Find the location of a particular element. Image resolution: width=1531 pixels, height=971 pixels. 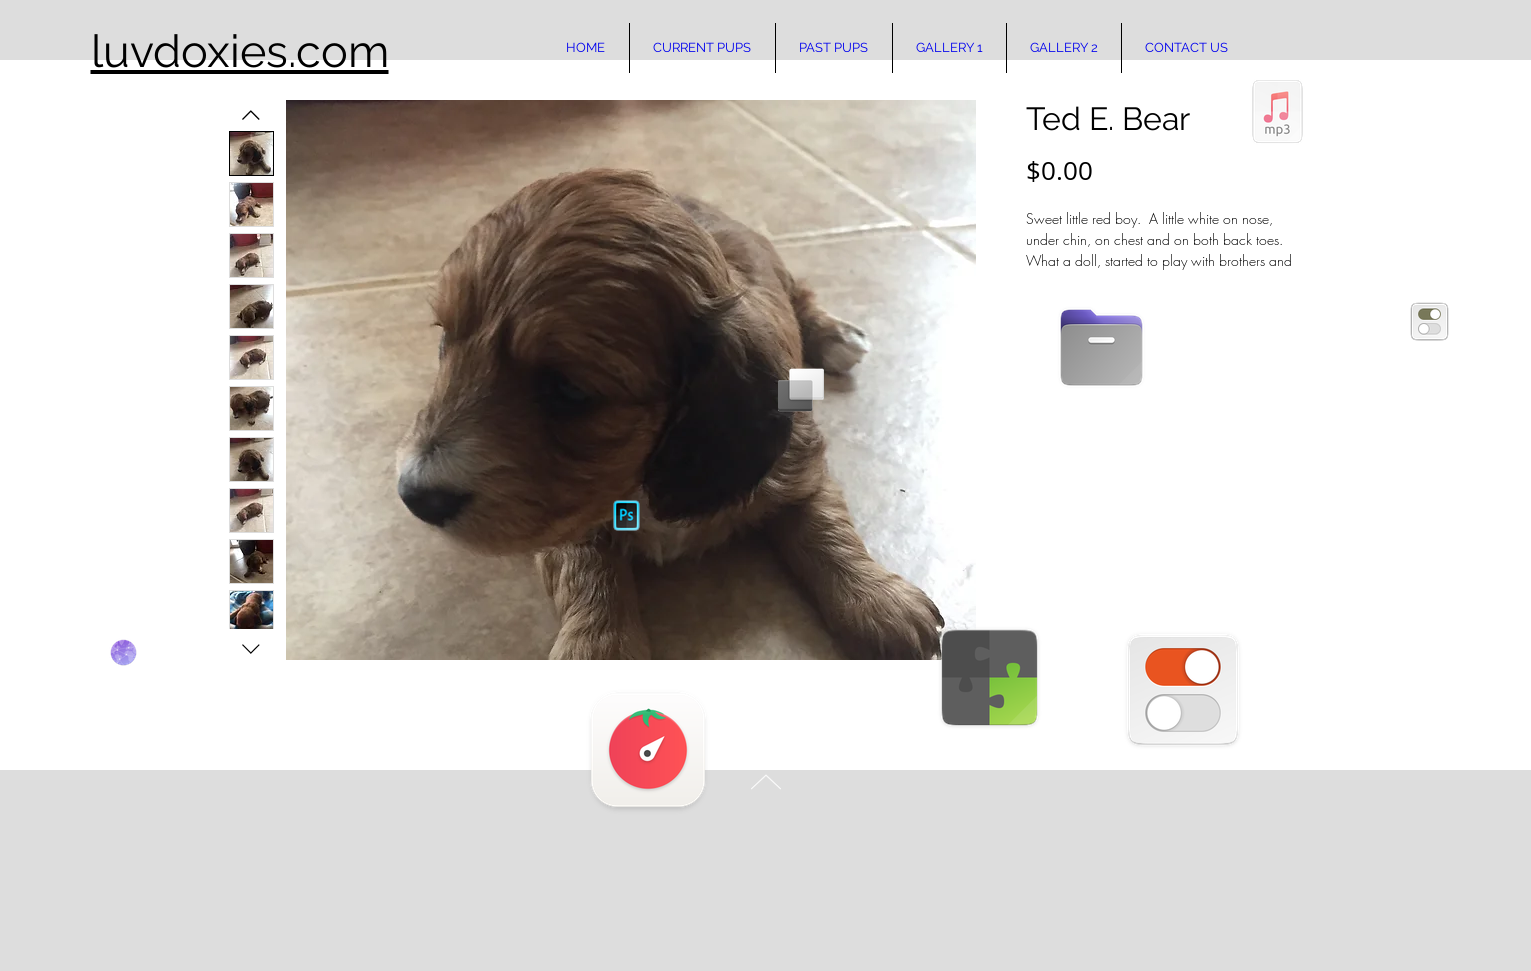

open gnome tweaks settings is located at coordinates (1183, 690).